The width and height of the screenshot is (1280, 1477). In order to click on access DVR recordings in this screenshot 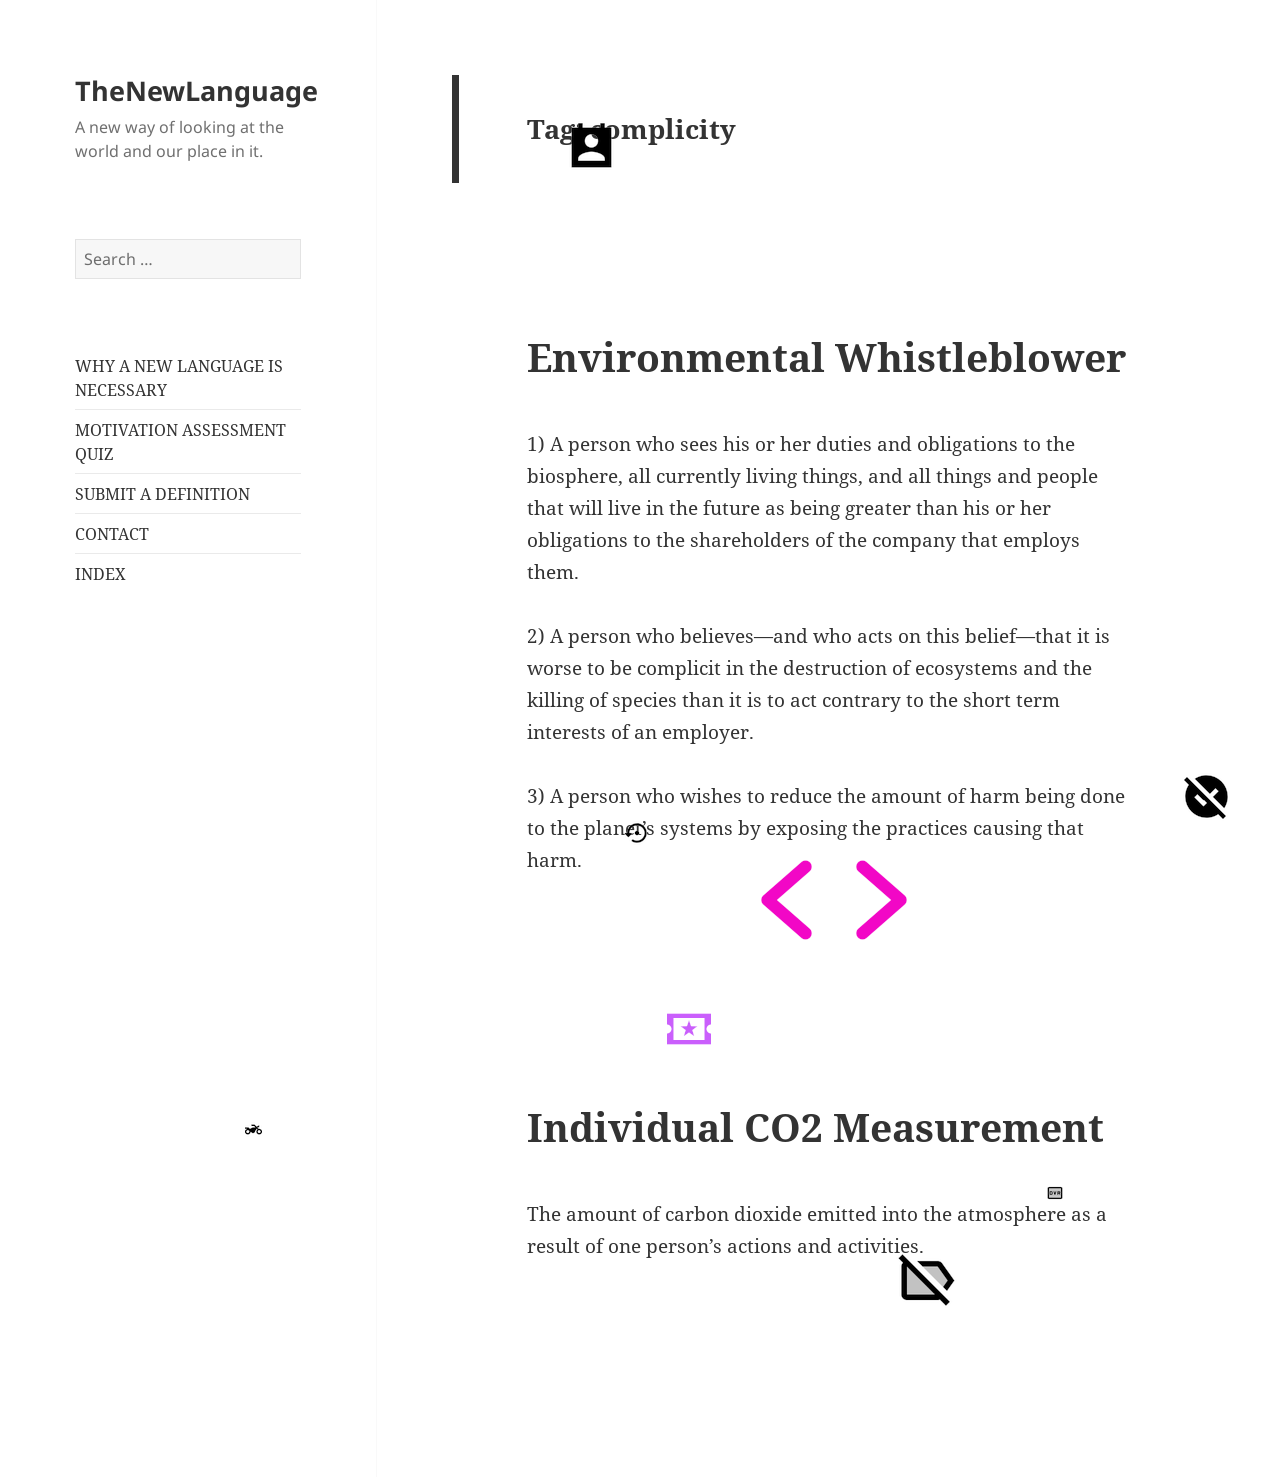, I will do `click(1055, 1193)`.